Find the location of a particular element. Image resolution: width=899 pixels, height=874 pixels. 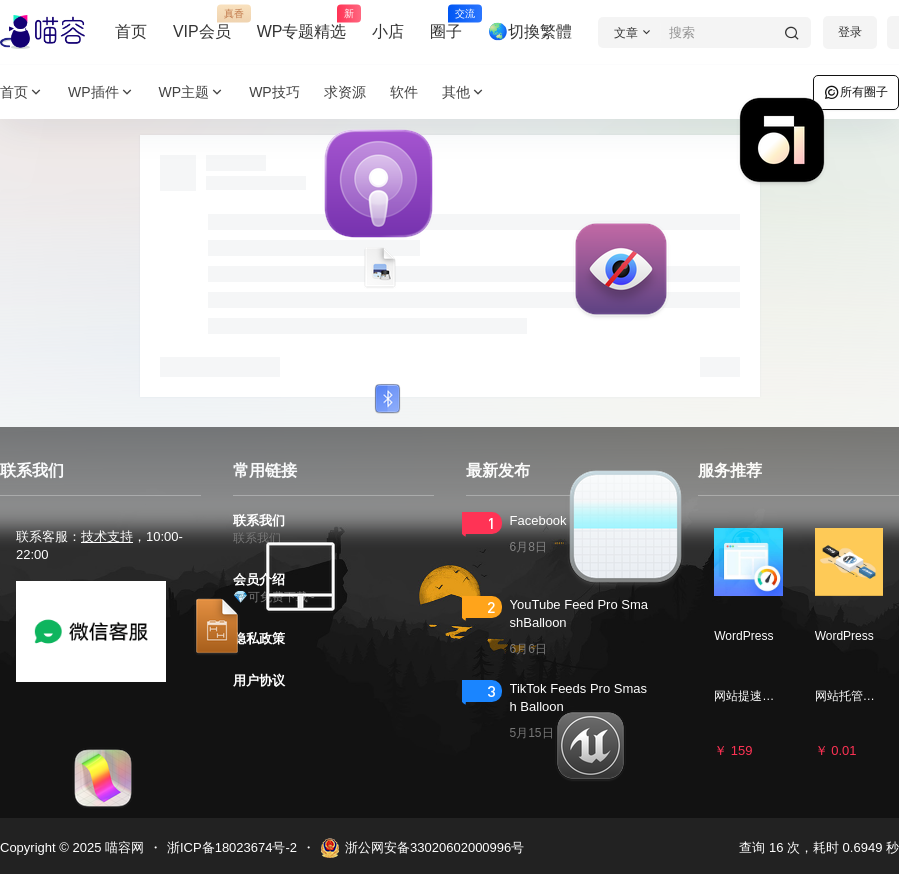

open the podcasts app is located at coordinates (378, 183).